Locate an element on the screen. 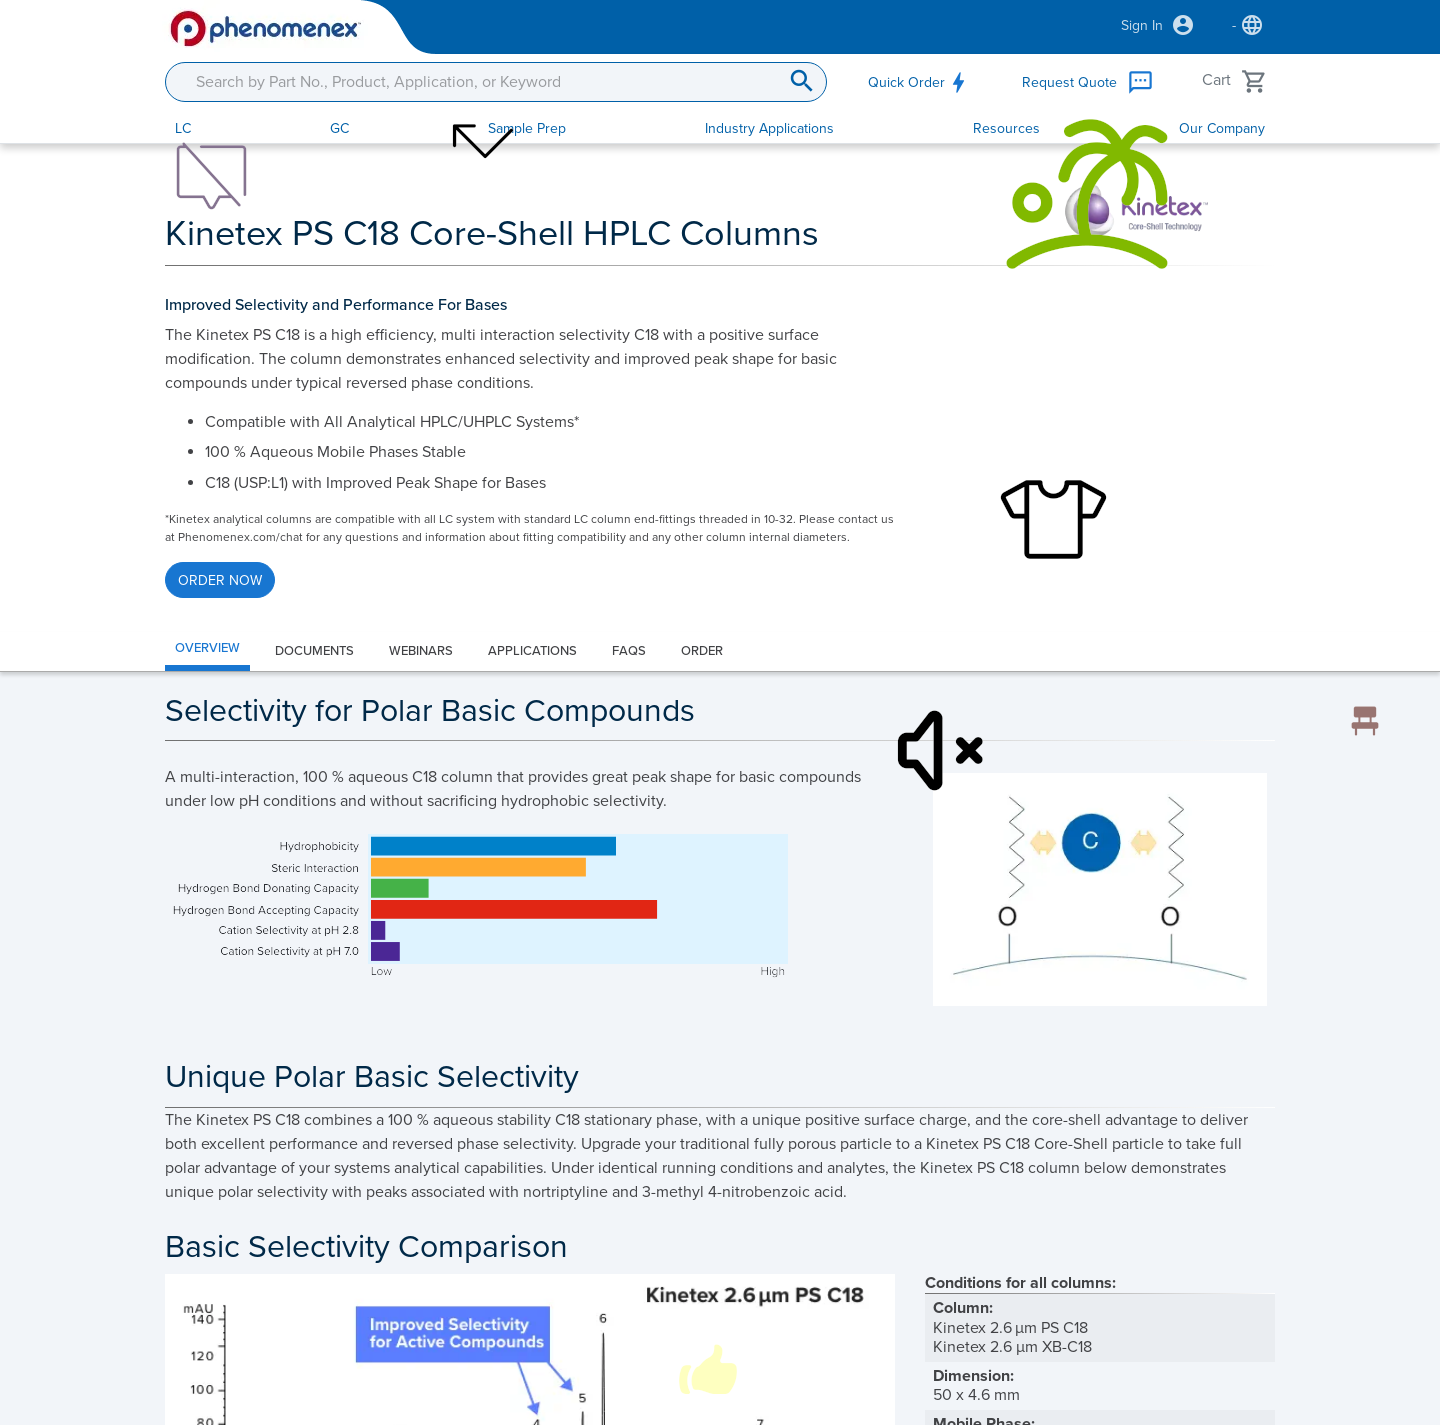 The height and width of the screenshot is (1425, 1440). go back or return to previous screen is located at coordinates (483, 139).